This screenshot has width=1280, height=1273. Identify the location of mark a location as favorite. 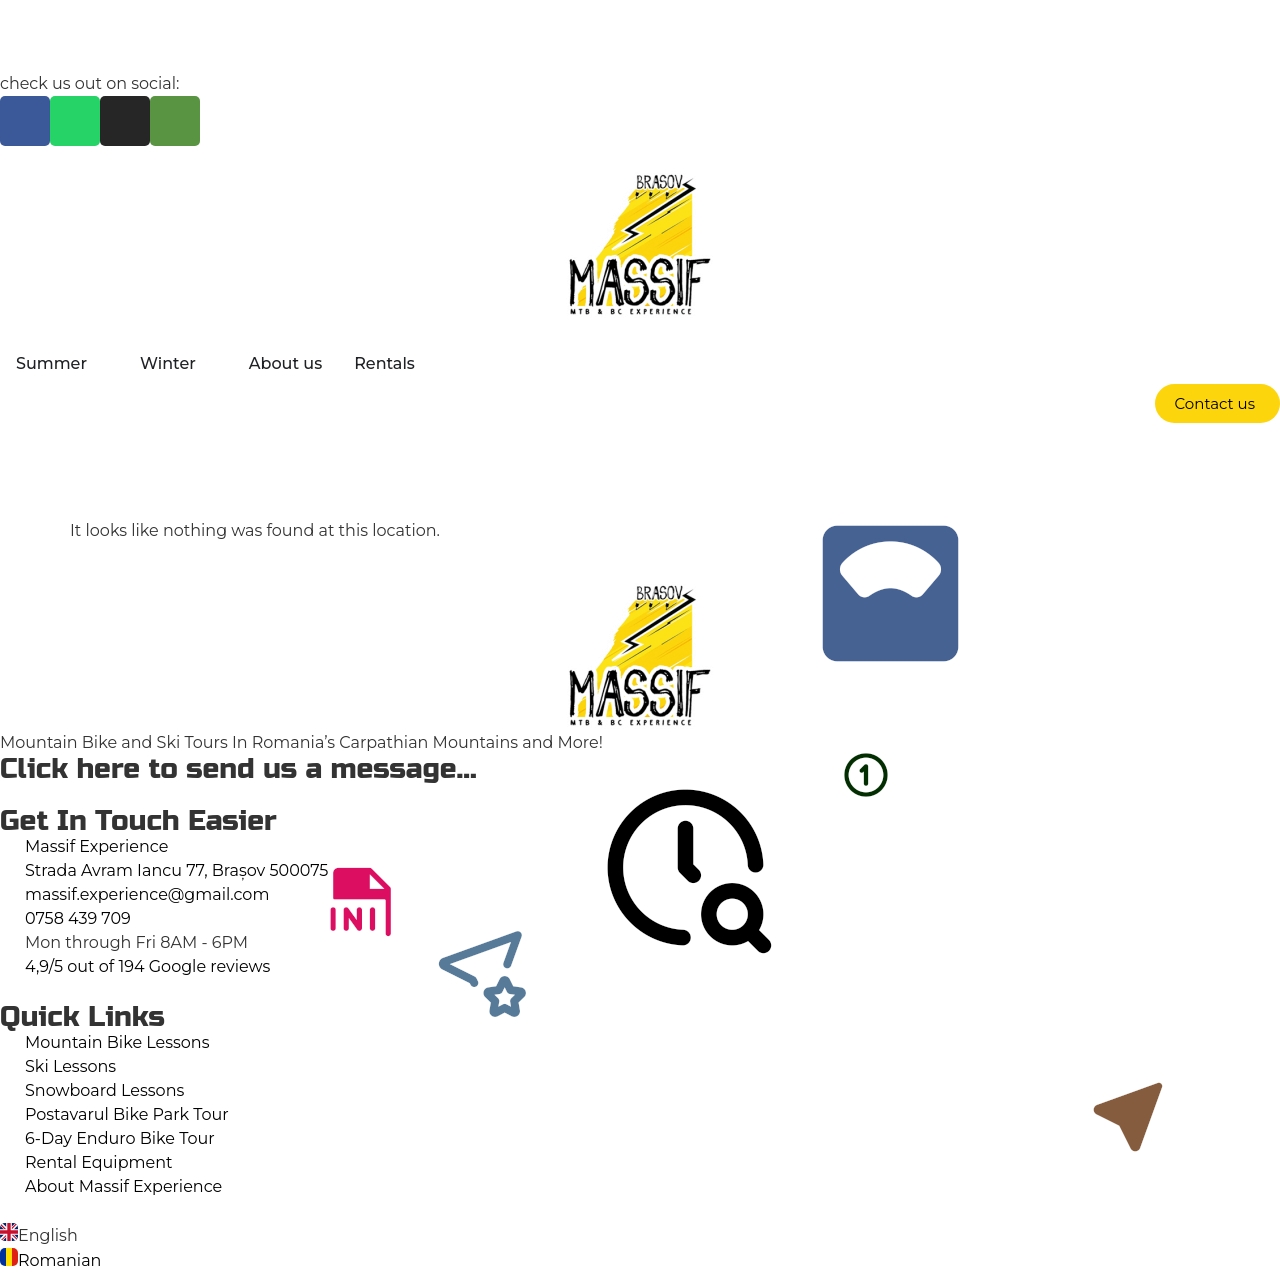
(481, 972).